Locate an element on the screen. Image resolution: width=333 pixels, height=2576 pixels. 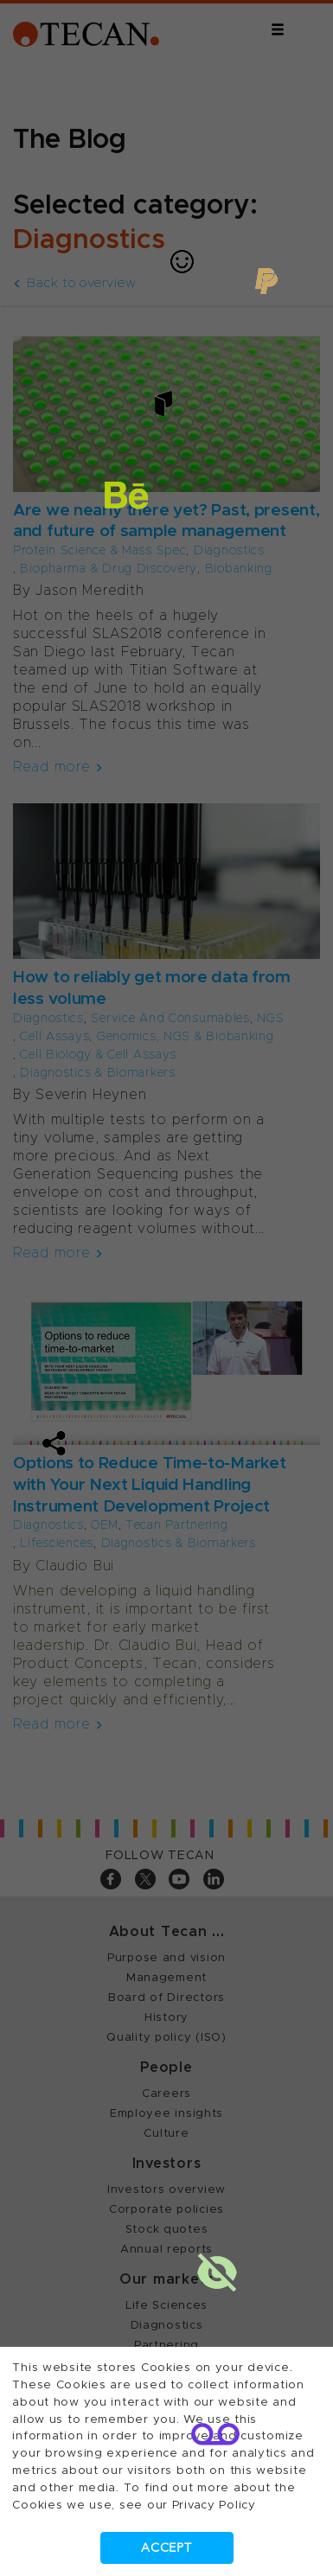
access voicemail messages is located at coordinates (215, 2435).